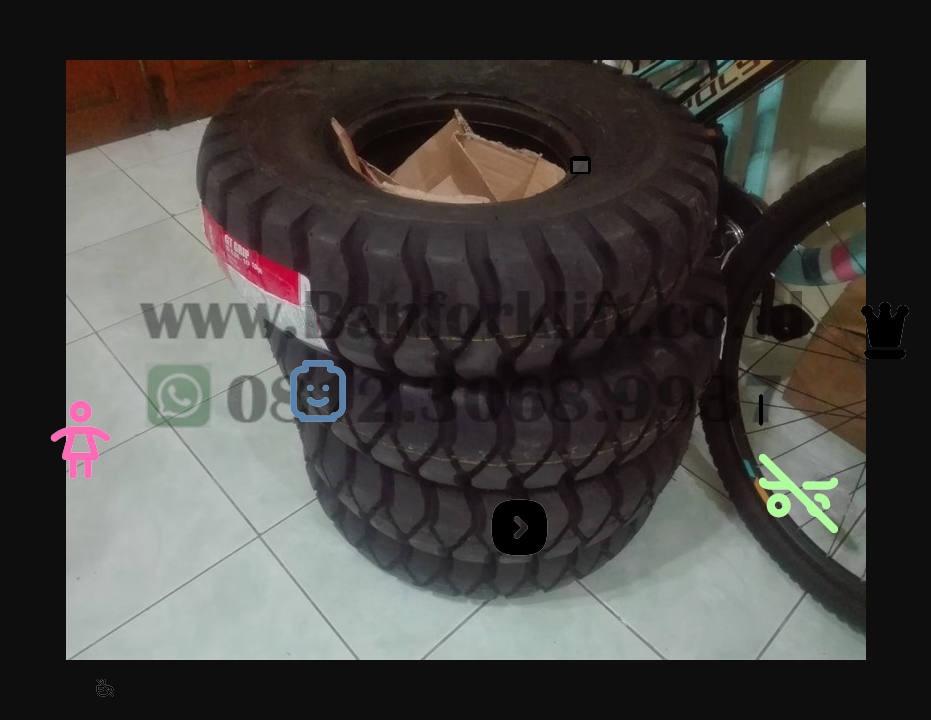  What do you see at coordinates (798, 493) in the screenshot?
I see `skateboarding not allowed in this area` at bounding box center [798, 493].